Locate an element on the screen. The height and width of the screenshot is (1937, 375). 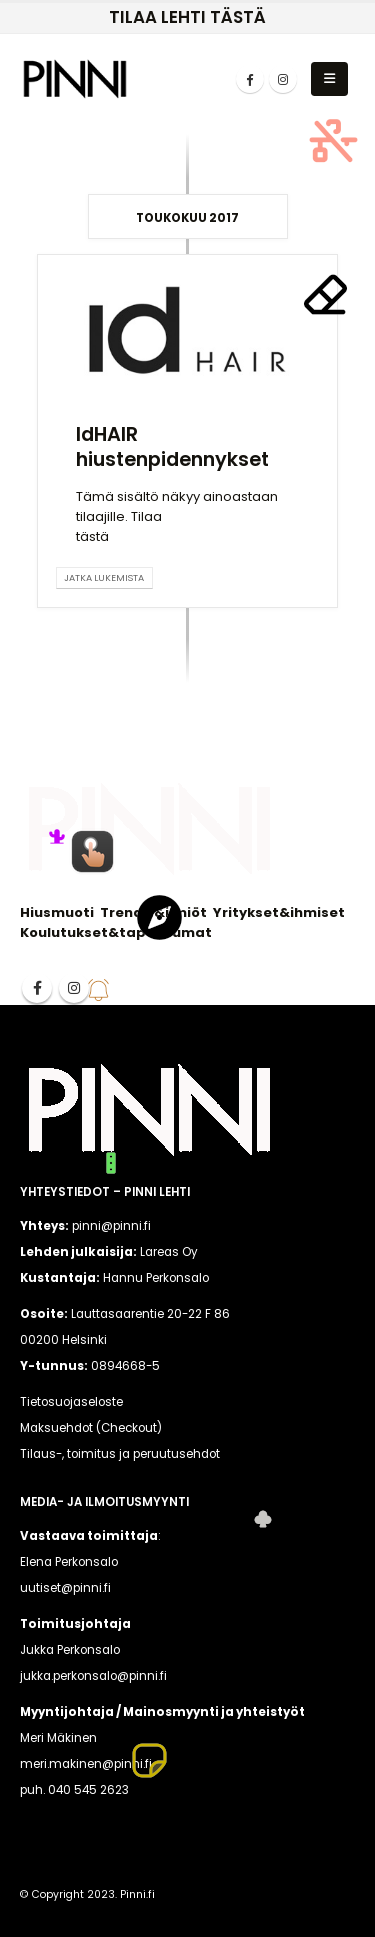
erase or clear content is located at coordinates (325, 294).